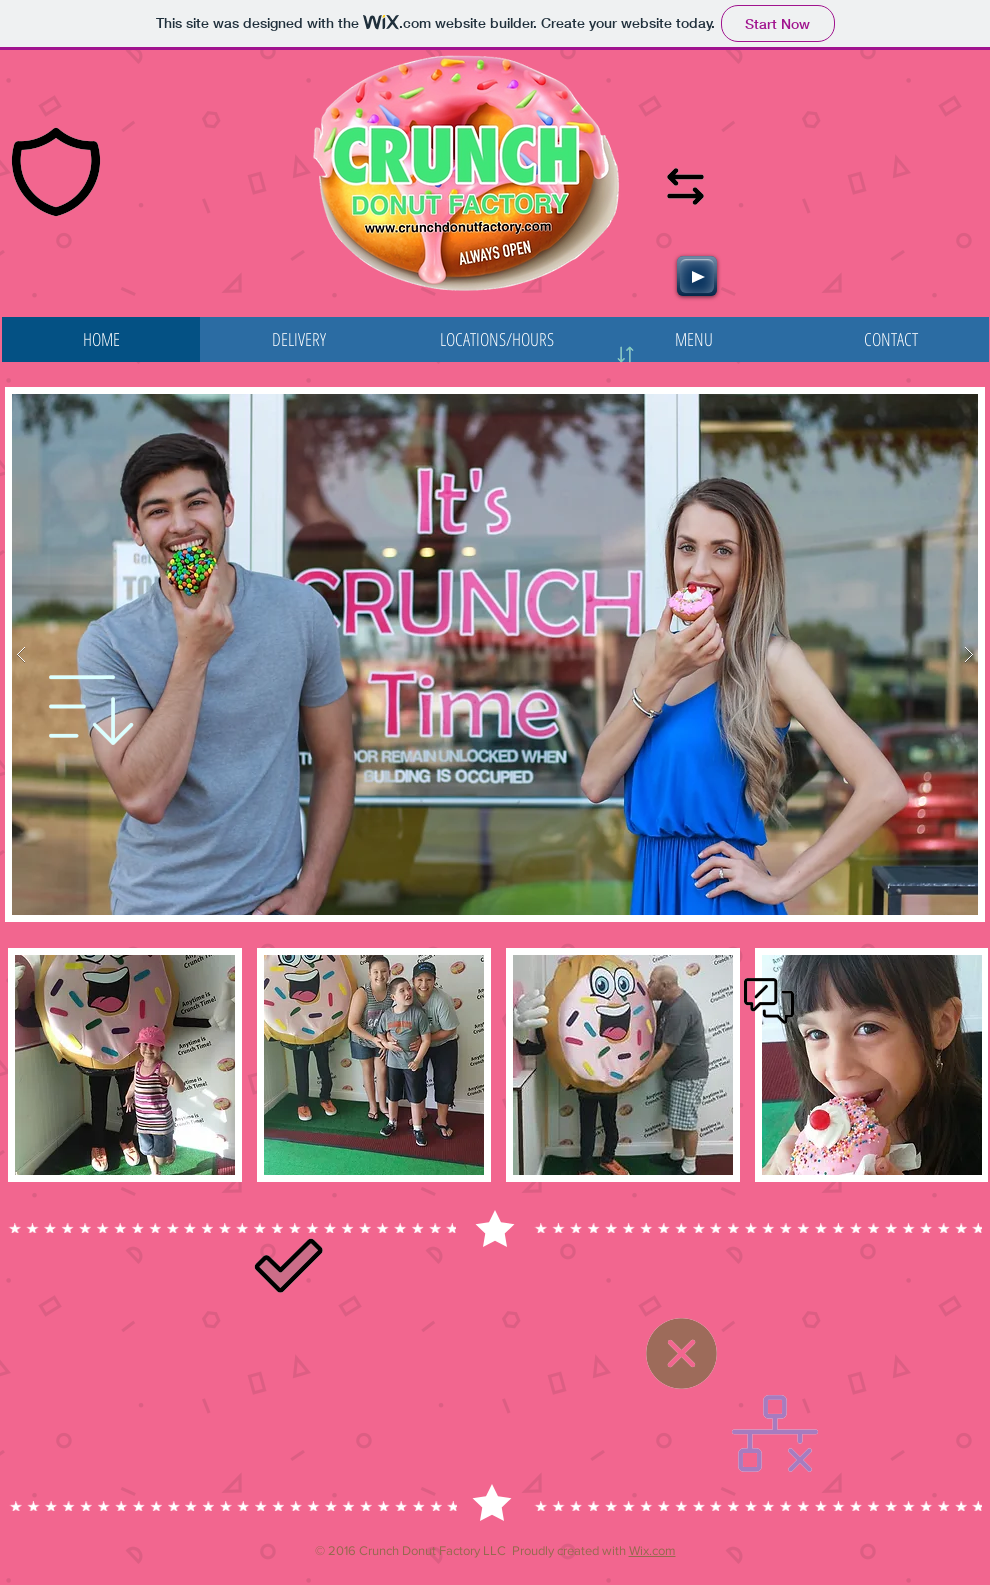  What do you see at coordinates (681, 1353) in the screenshot?
I see `close or dismiss a modal or dialog` at bounding box center [681, 1353].